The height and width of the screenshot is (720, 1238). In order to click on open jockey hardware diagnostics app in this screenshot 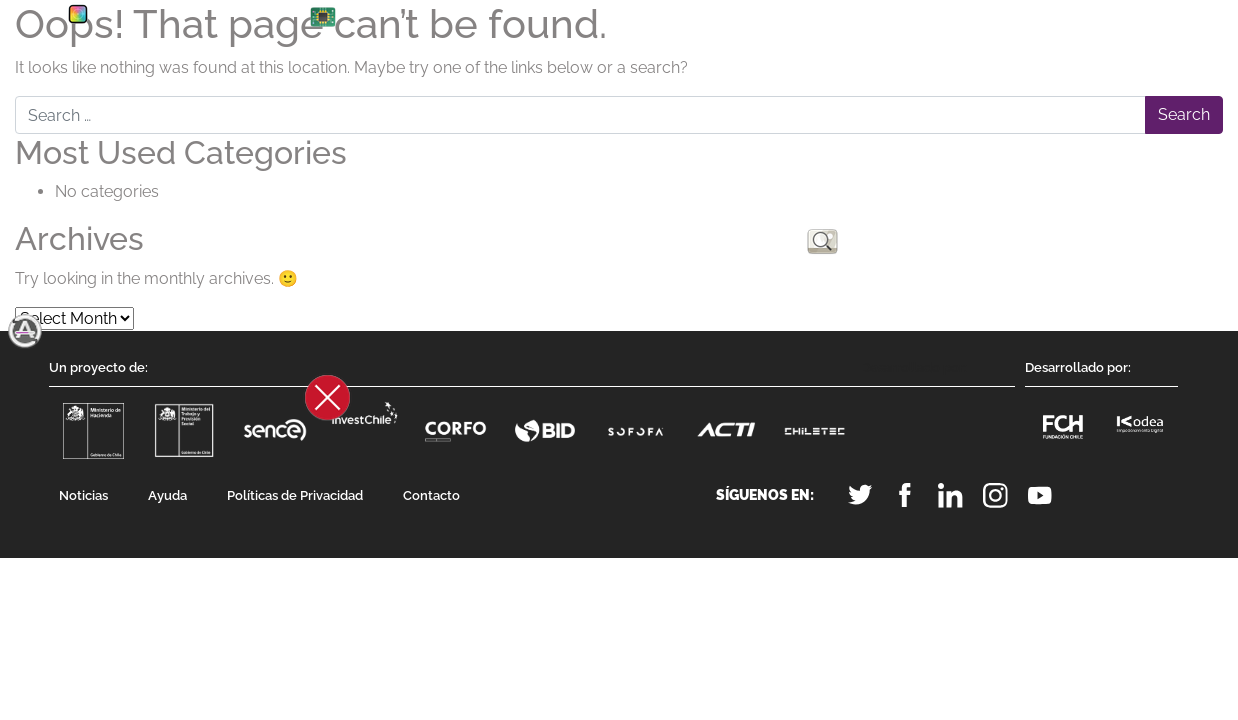, I will do `click(323, 17)`.